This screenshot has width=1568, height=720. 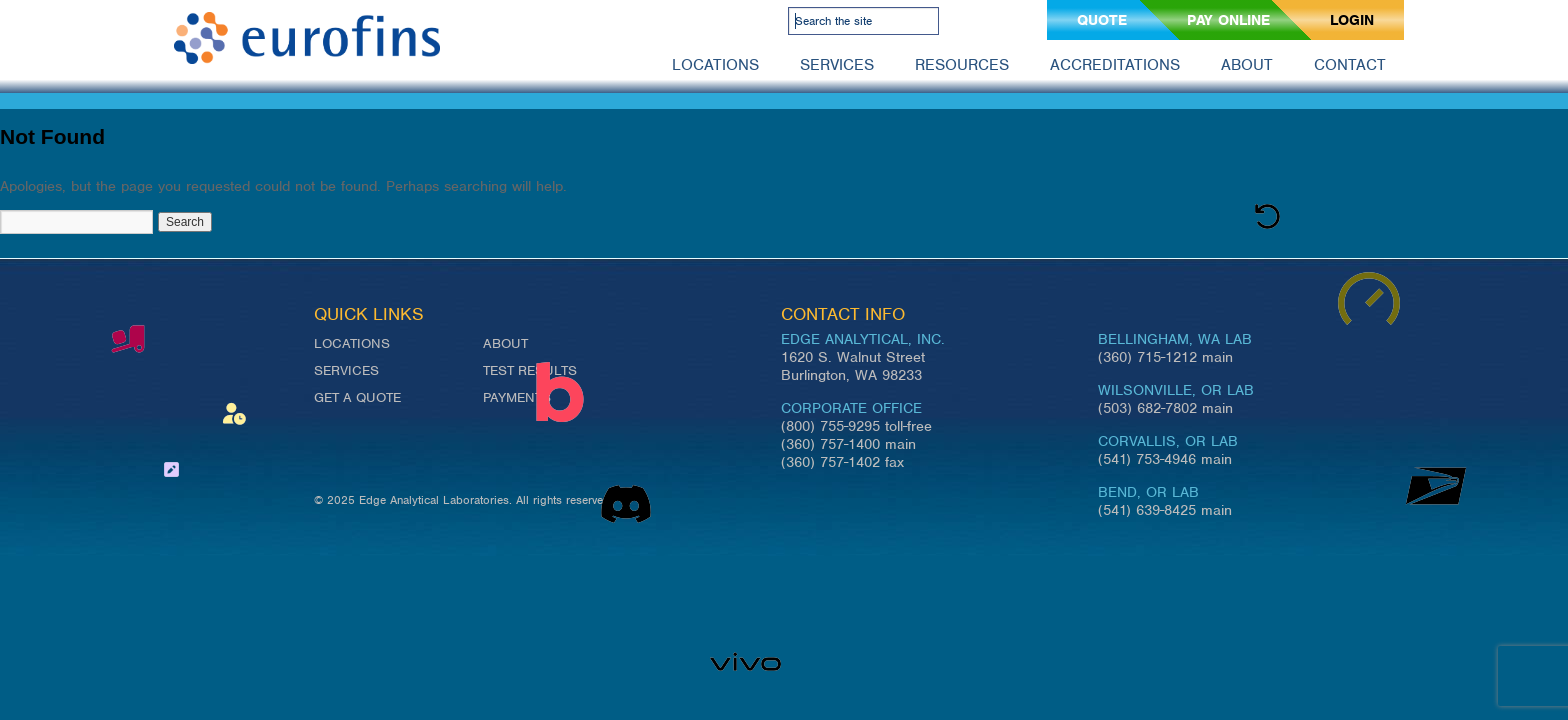 I want to click on vivo brand logo, so click(x=745, y=661).